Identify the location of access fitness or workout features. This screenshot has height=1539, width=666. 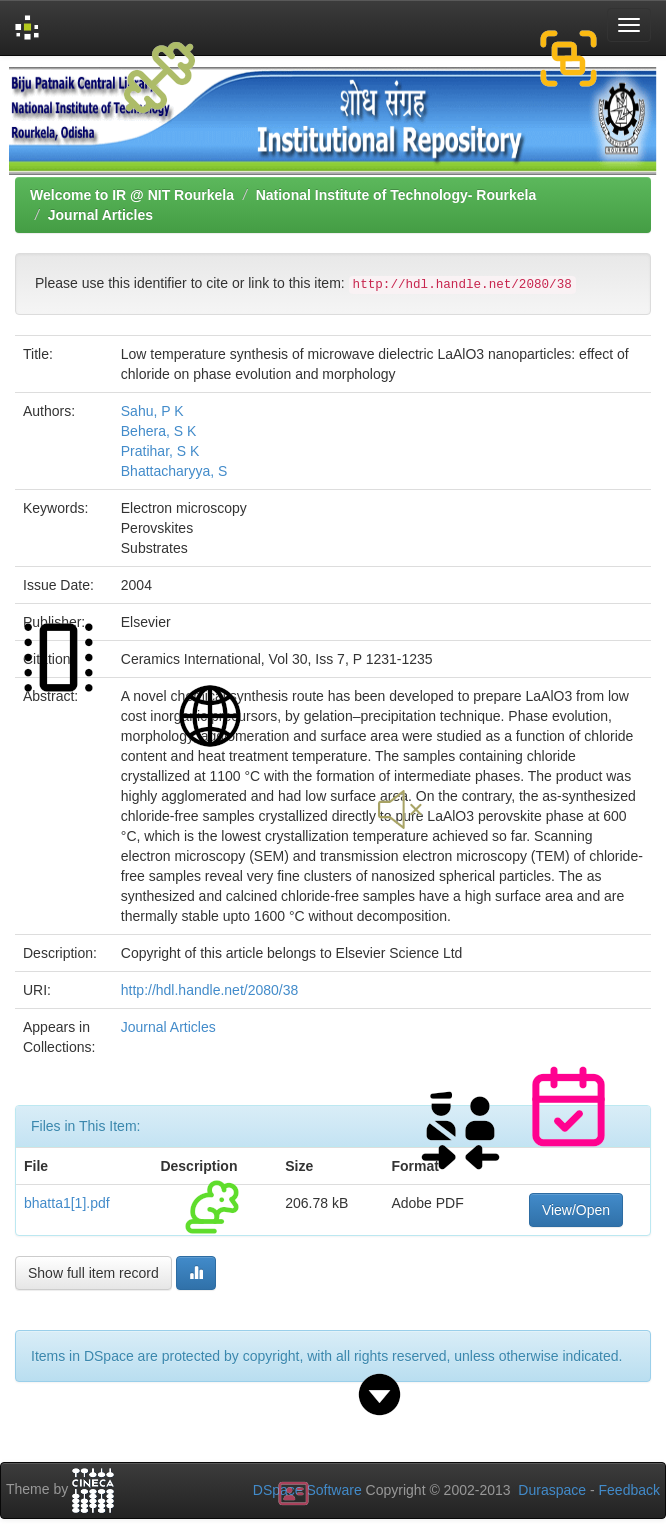
(159, 77).